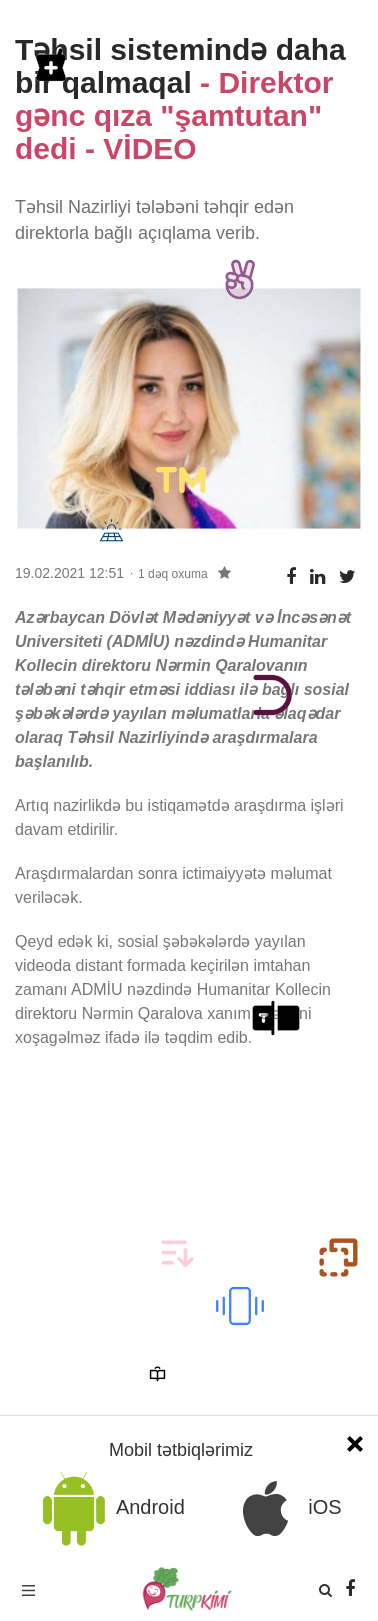  Describe the element at coordinates (51, 66) in the screenshot. I see `find nearby pharmacies` at that location.